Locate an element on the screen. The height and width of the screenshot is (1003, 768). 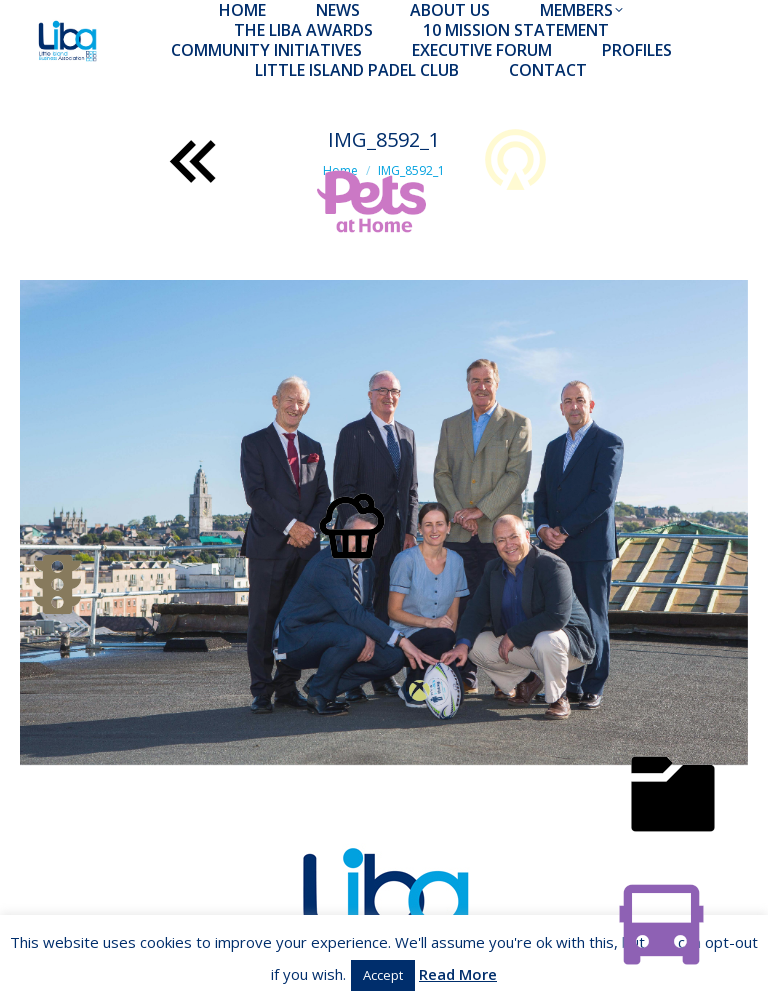
go back to the previous section is located at coordinates (194, 161).